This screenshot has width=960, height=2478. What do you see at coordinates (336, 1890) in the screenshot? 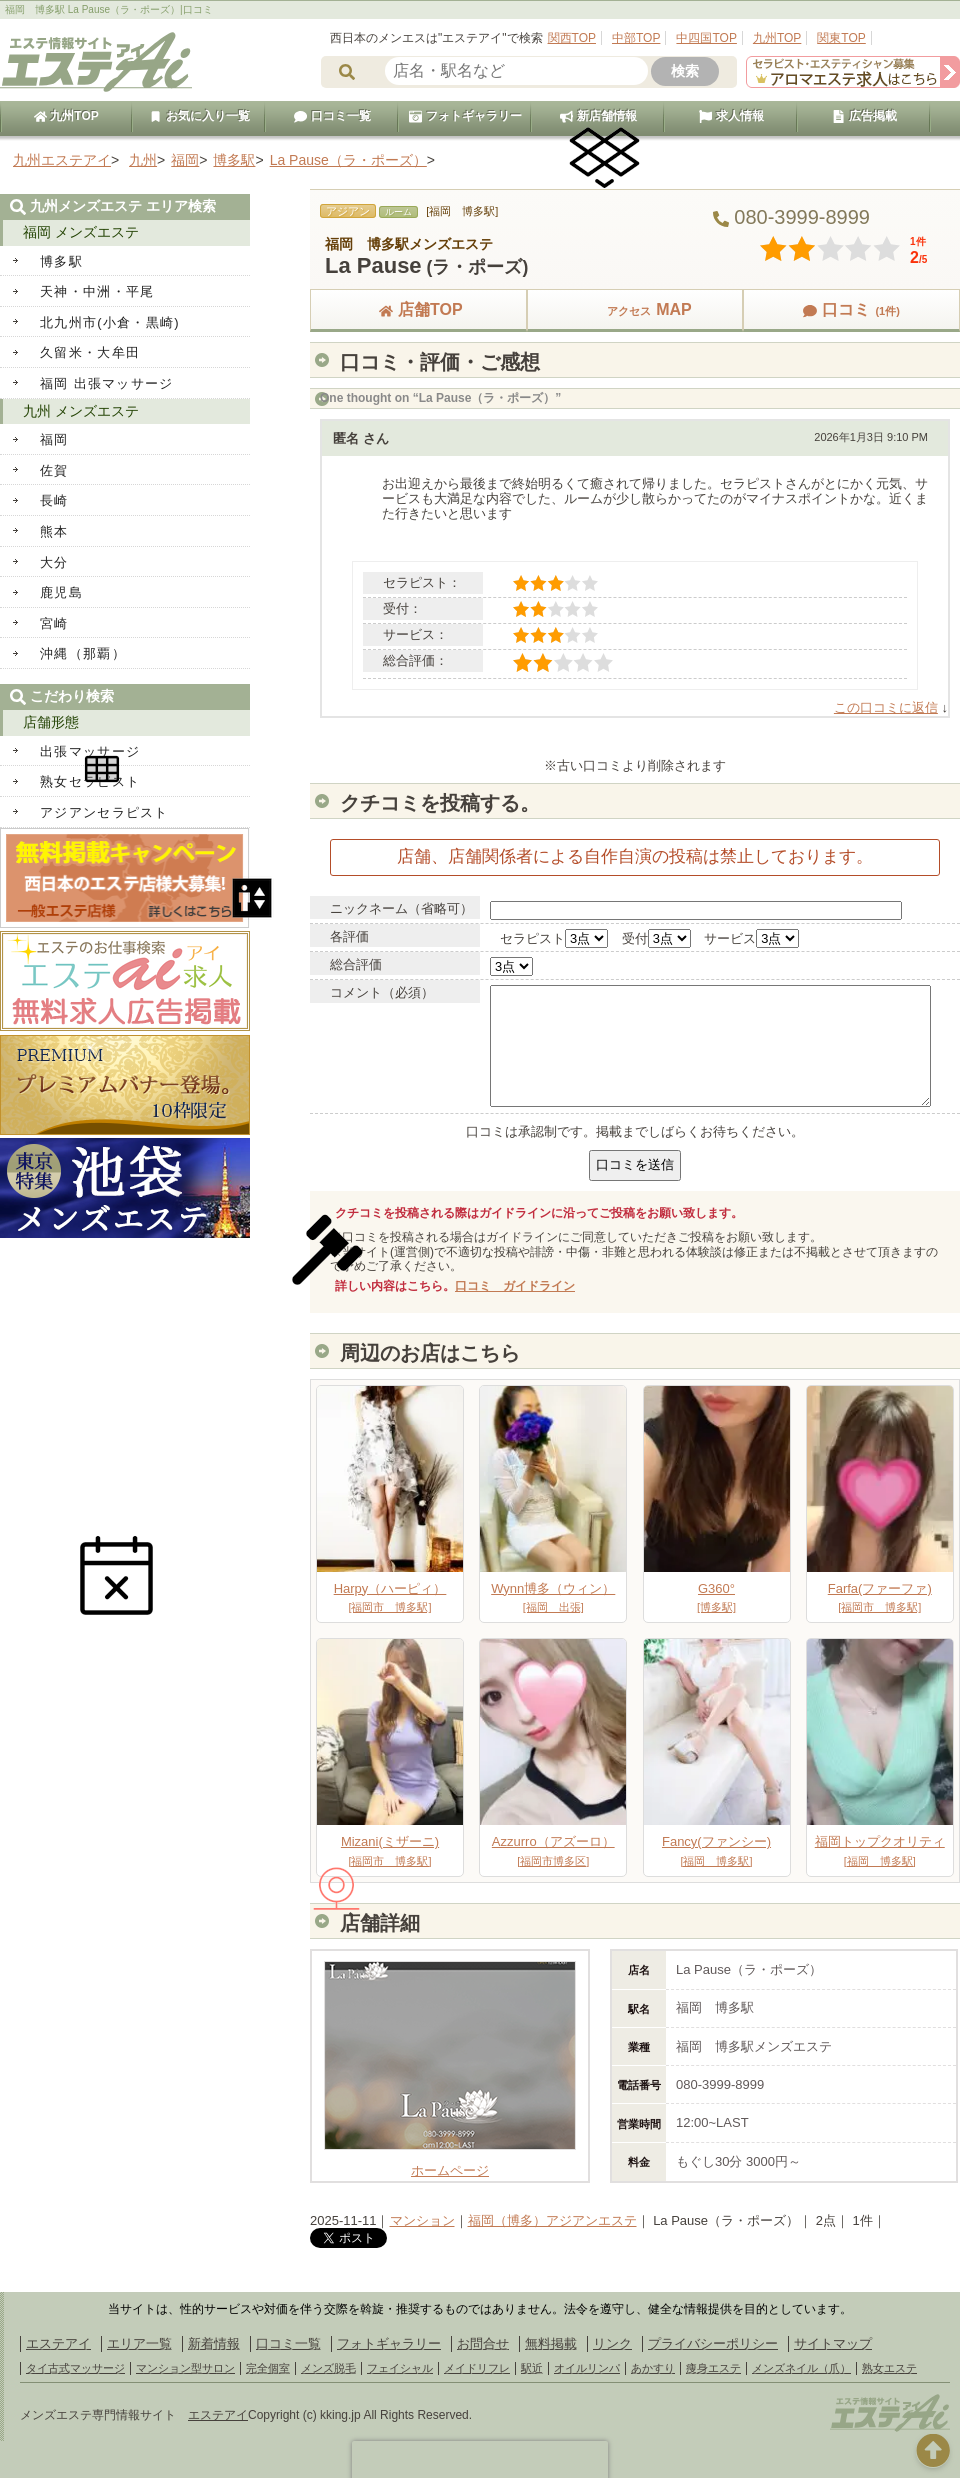
I see `enable webcam or video camera` at bounding box center [336, 1890].